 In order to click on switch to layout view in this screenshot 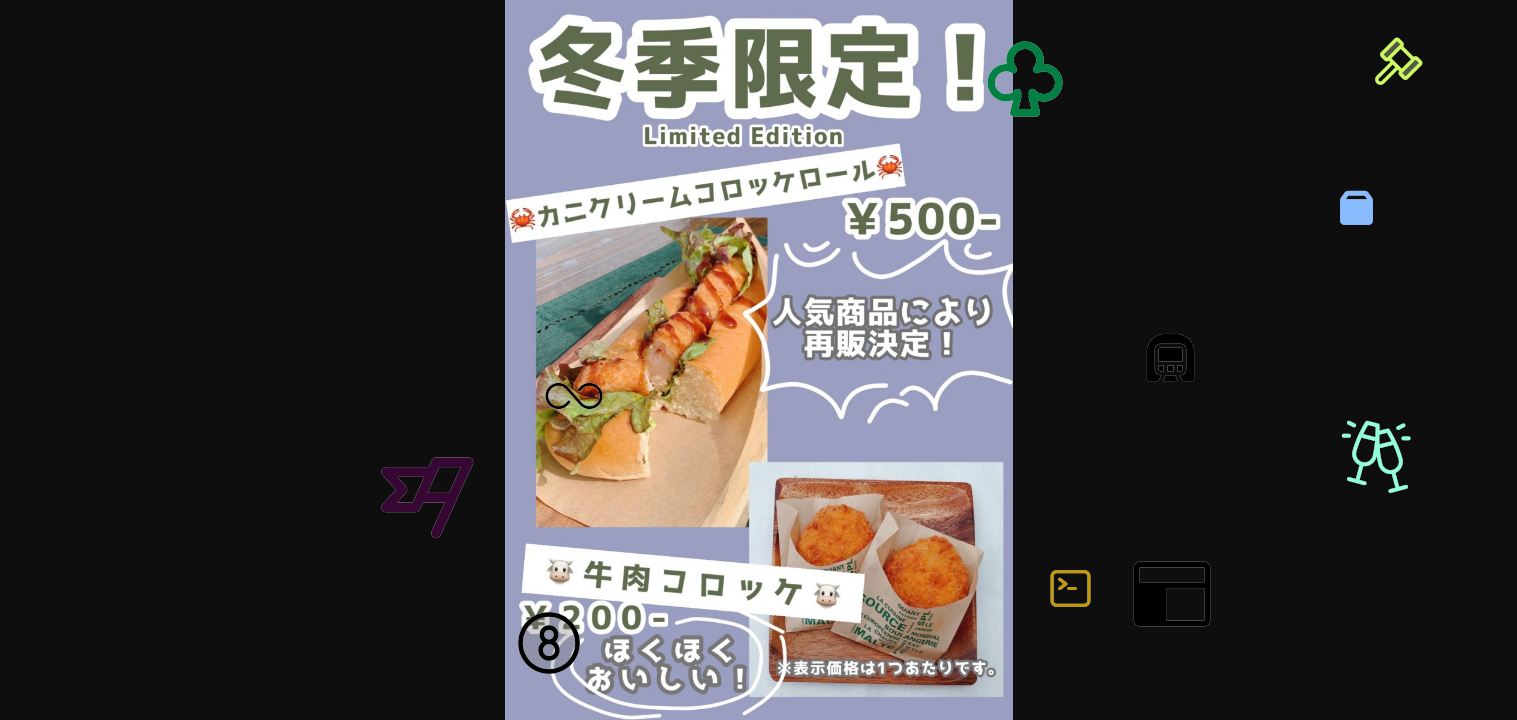, I will do `click(1172, 594)`.